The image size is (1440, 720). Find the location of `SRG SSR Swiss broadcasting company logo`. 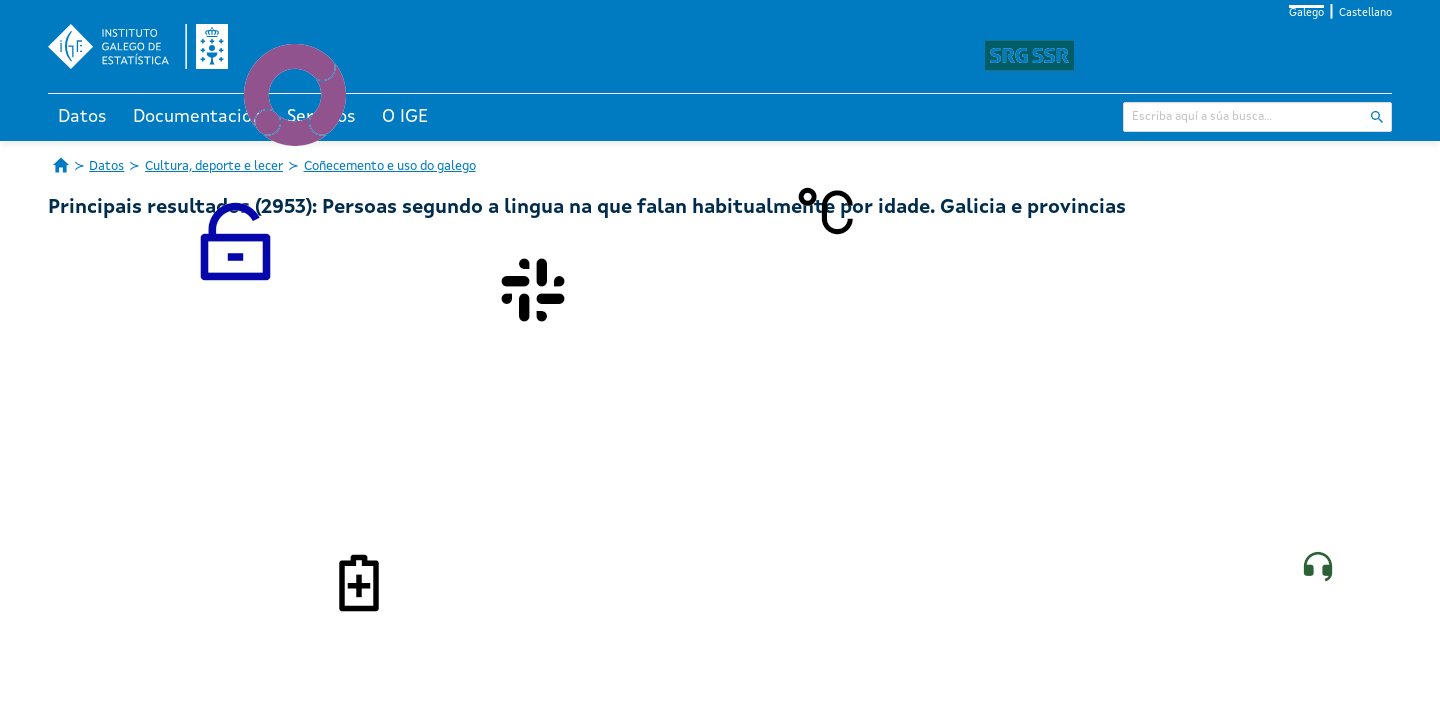

SRG SSR Swiss broadcasting company logo is located at coordinates (1029, 55).